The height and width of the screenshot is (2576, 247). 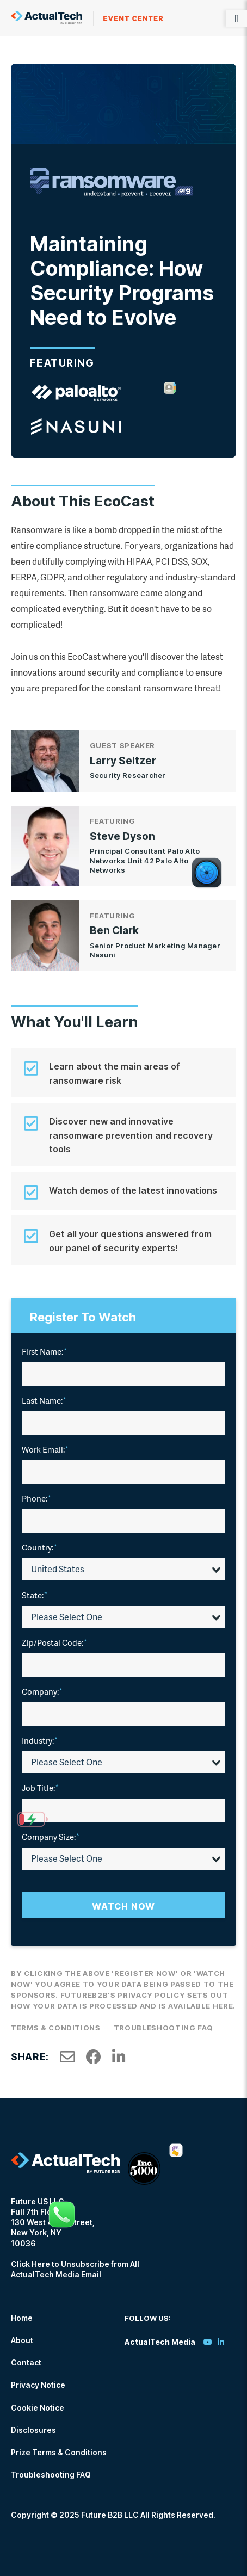 What do you see at coordinates (61, 2214) in the screenshot?
I see `open the phone app to make a call` at bounding box center [61, 2214].